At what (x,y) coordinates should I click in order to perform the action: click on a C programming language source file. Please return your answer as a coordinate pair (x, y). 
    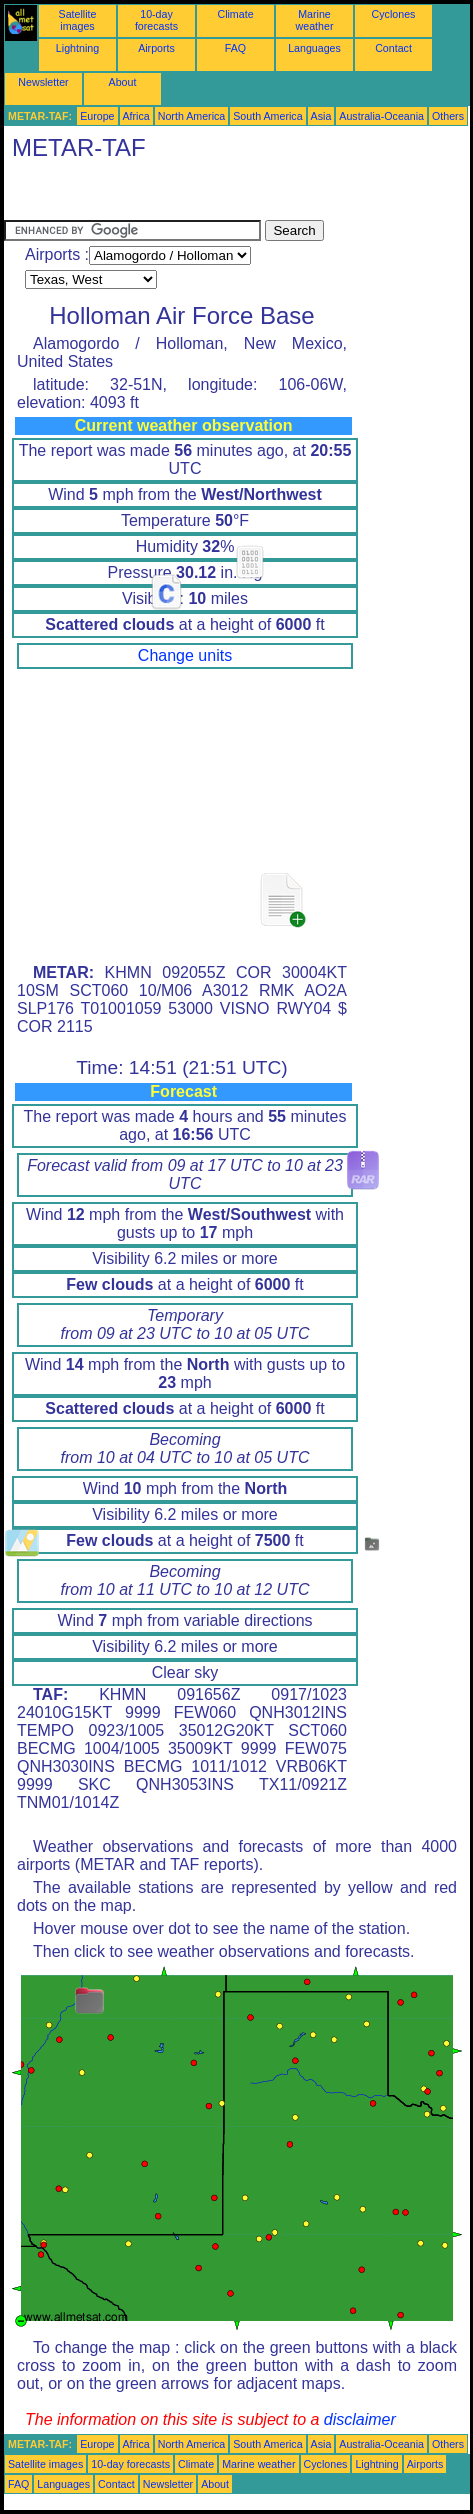
    Looking at the image, I should click on (166, 591).